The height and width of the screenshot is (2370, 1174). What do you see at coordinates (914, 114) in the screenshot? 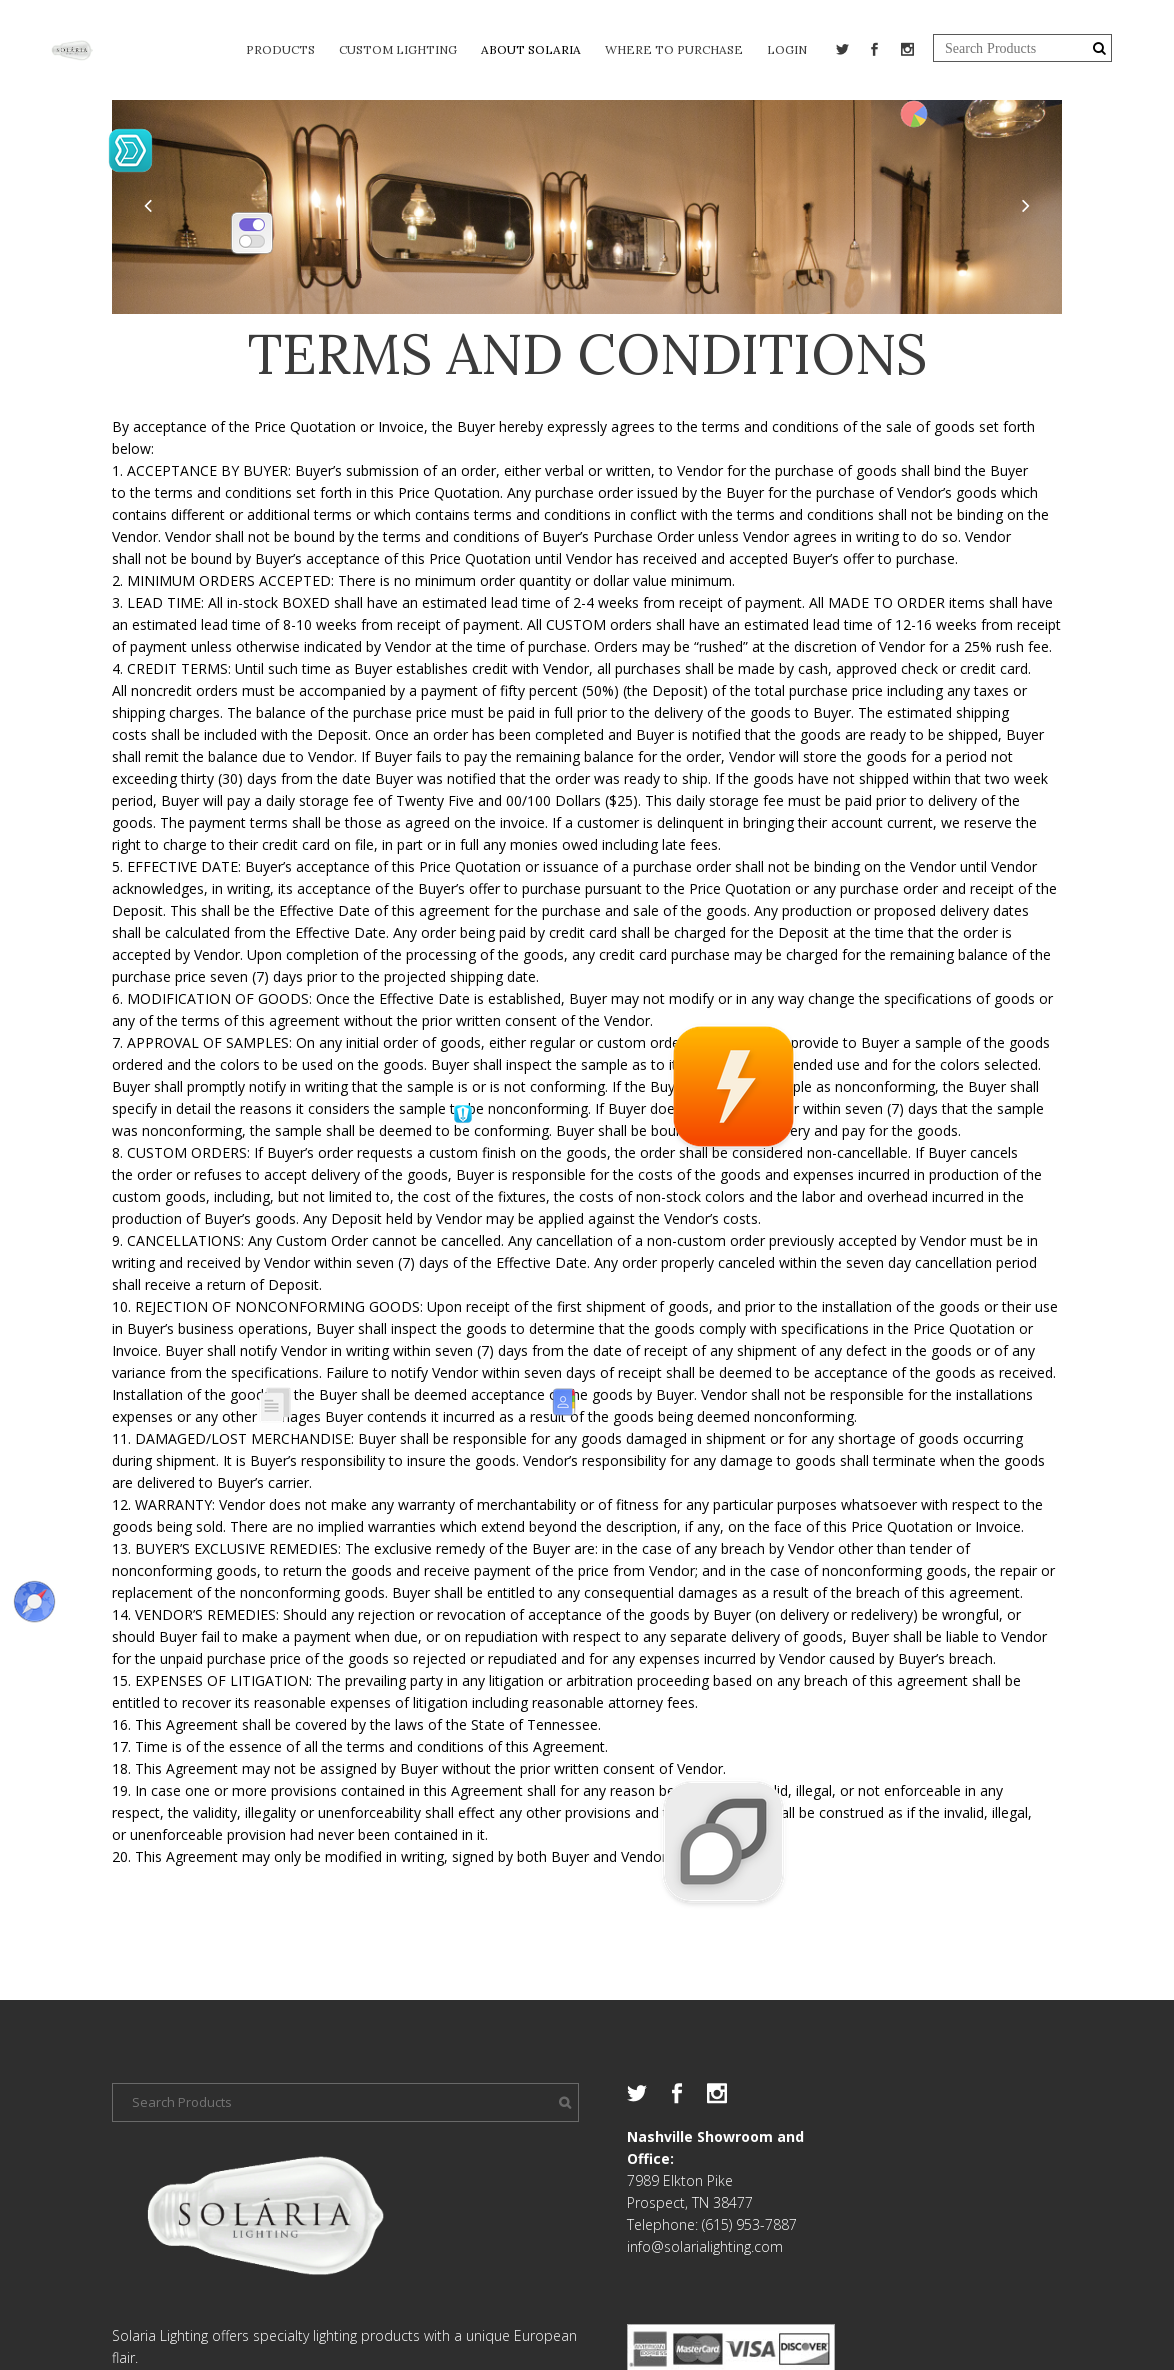
I see `open disk usage analyzer` at bounding box center [914, 114].